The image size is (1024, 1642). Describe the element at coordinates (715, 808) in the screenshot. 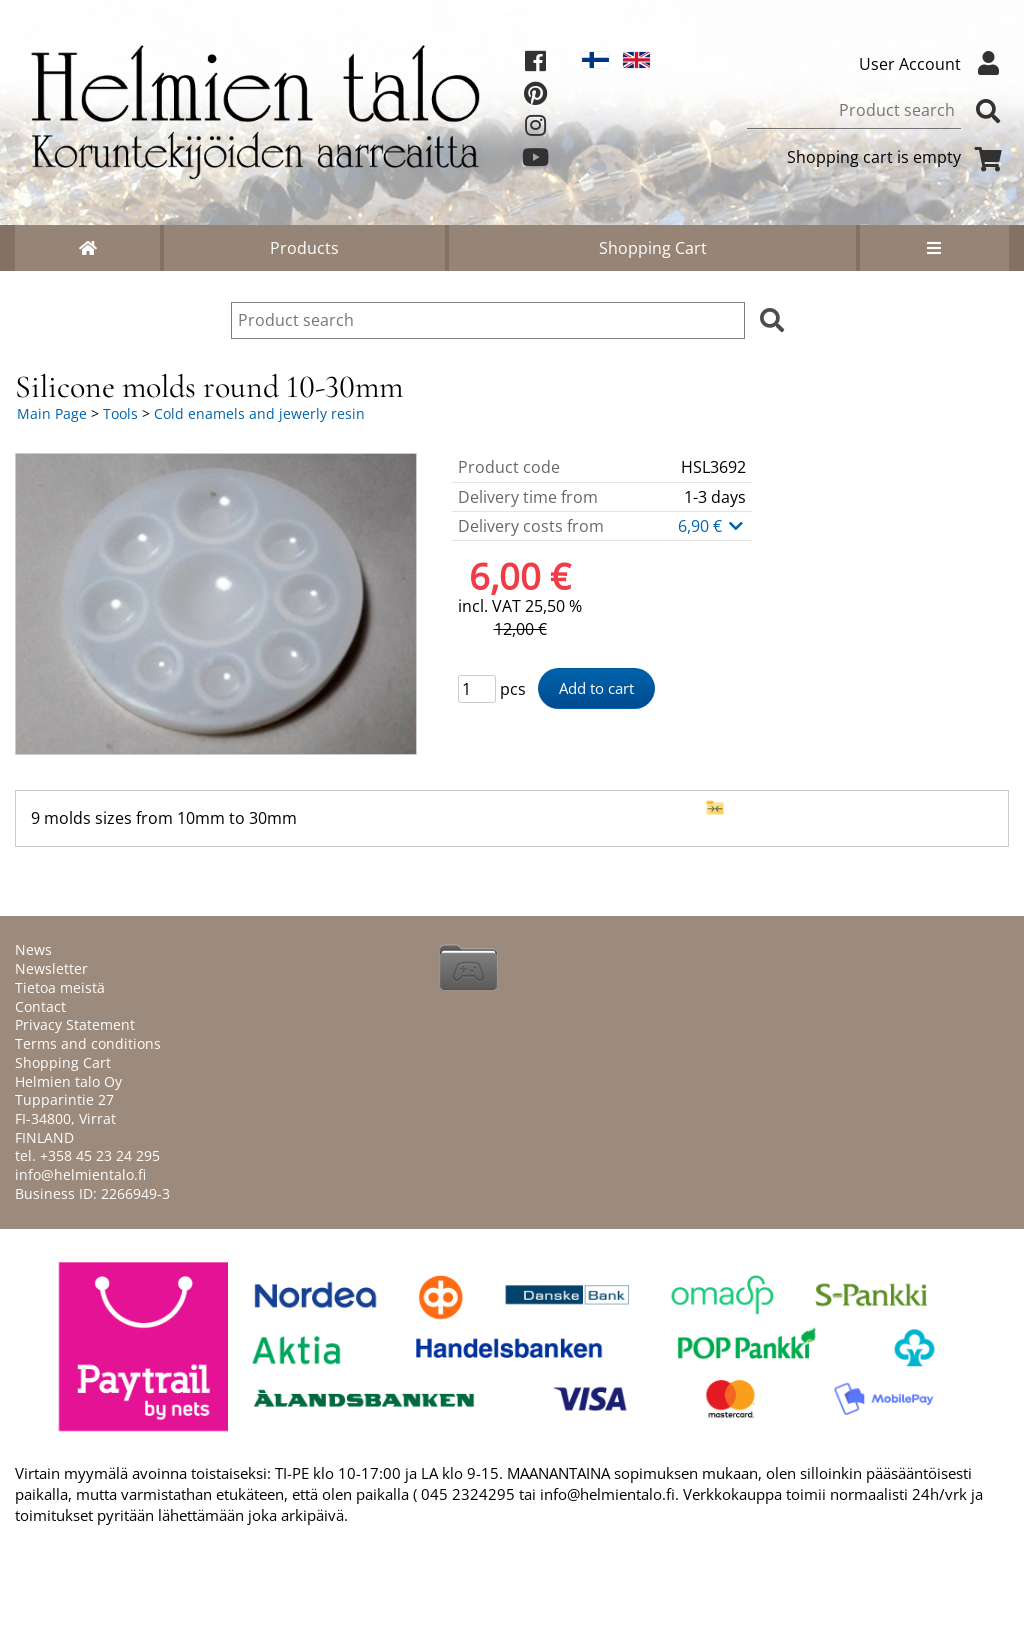

I see `compress folder contents to save space` at that location.